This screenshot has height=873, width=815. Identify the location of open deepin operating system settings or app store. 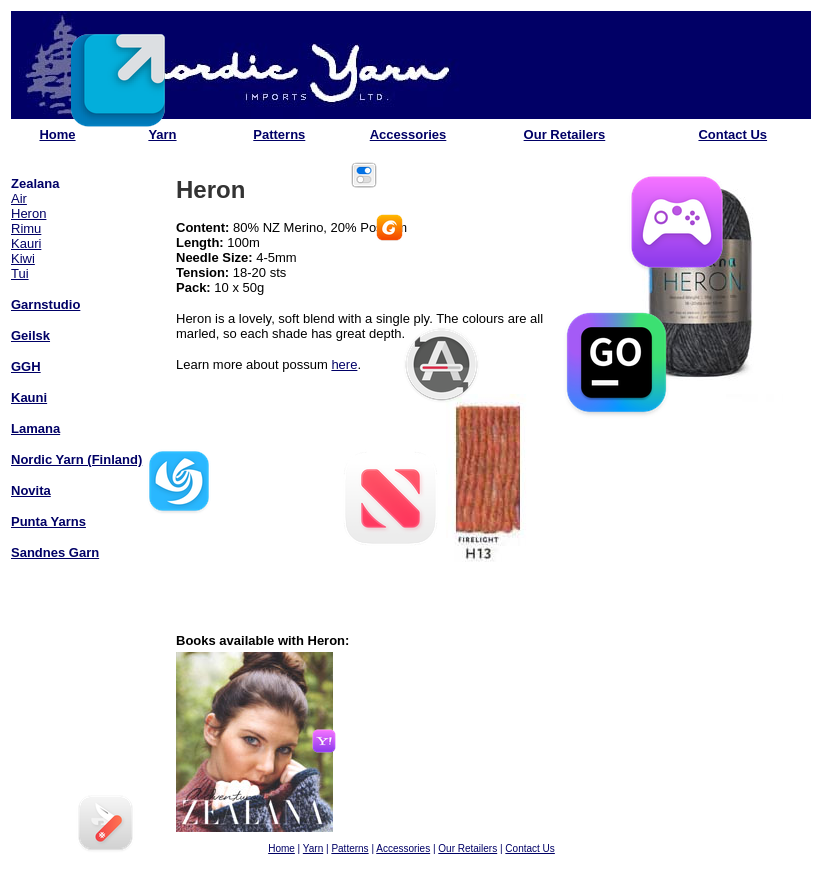
(179, 481).